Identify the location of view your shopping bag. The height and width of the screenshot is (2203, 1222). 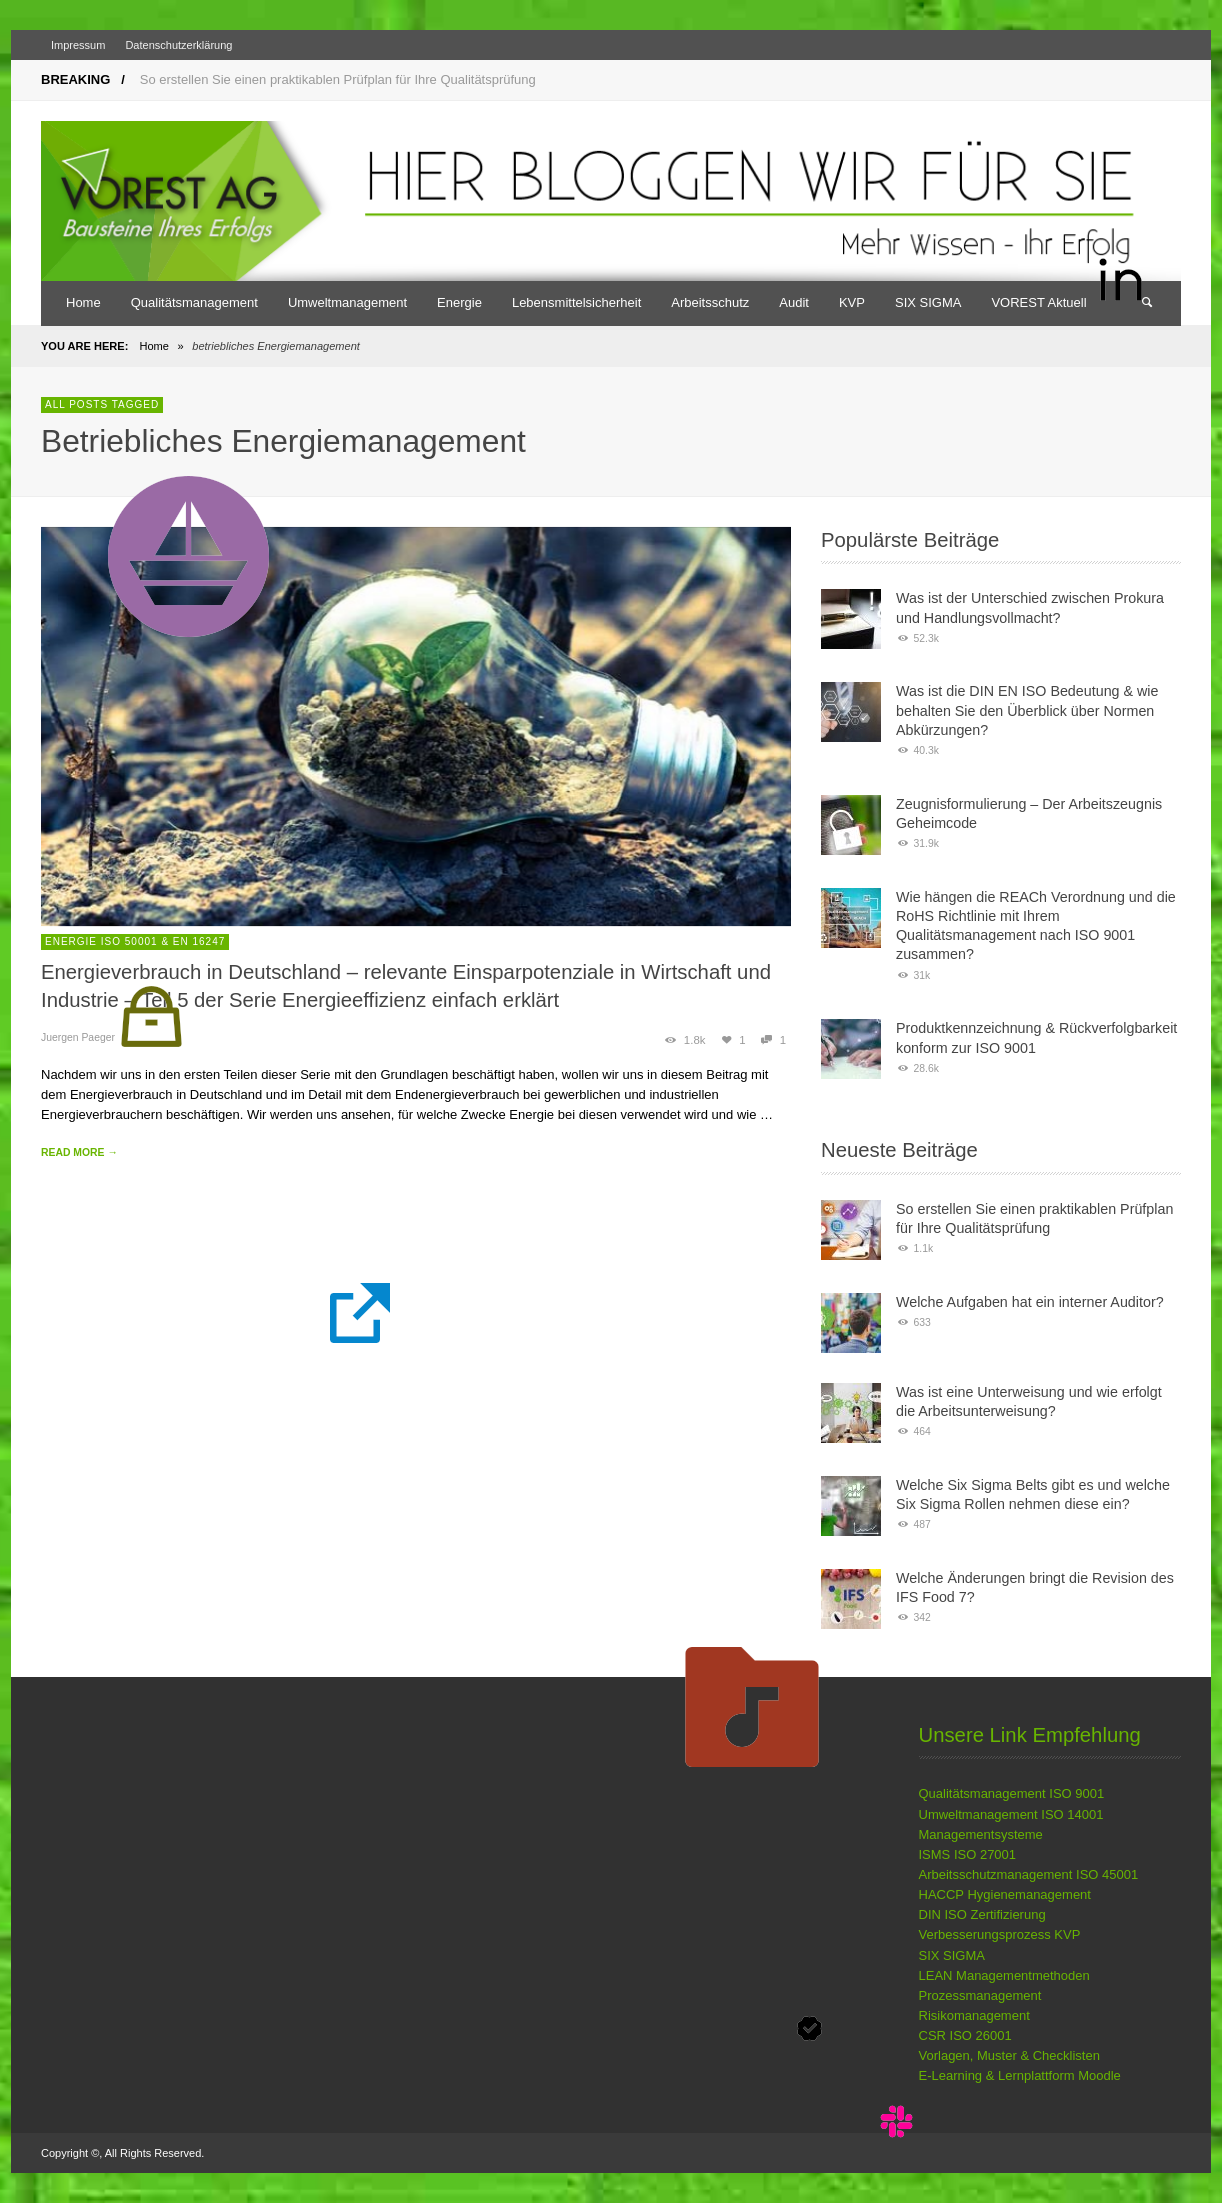
(151, 1016).